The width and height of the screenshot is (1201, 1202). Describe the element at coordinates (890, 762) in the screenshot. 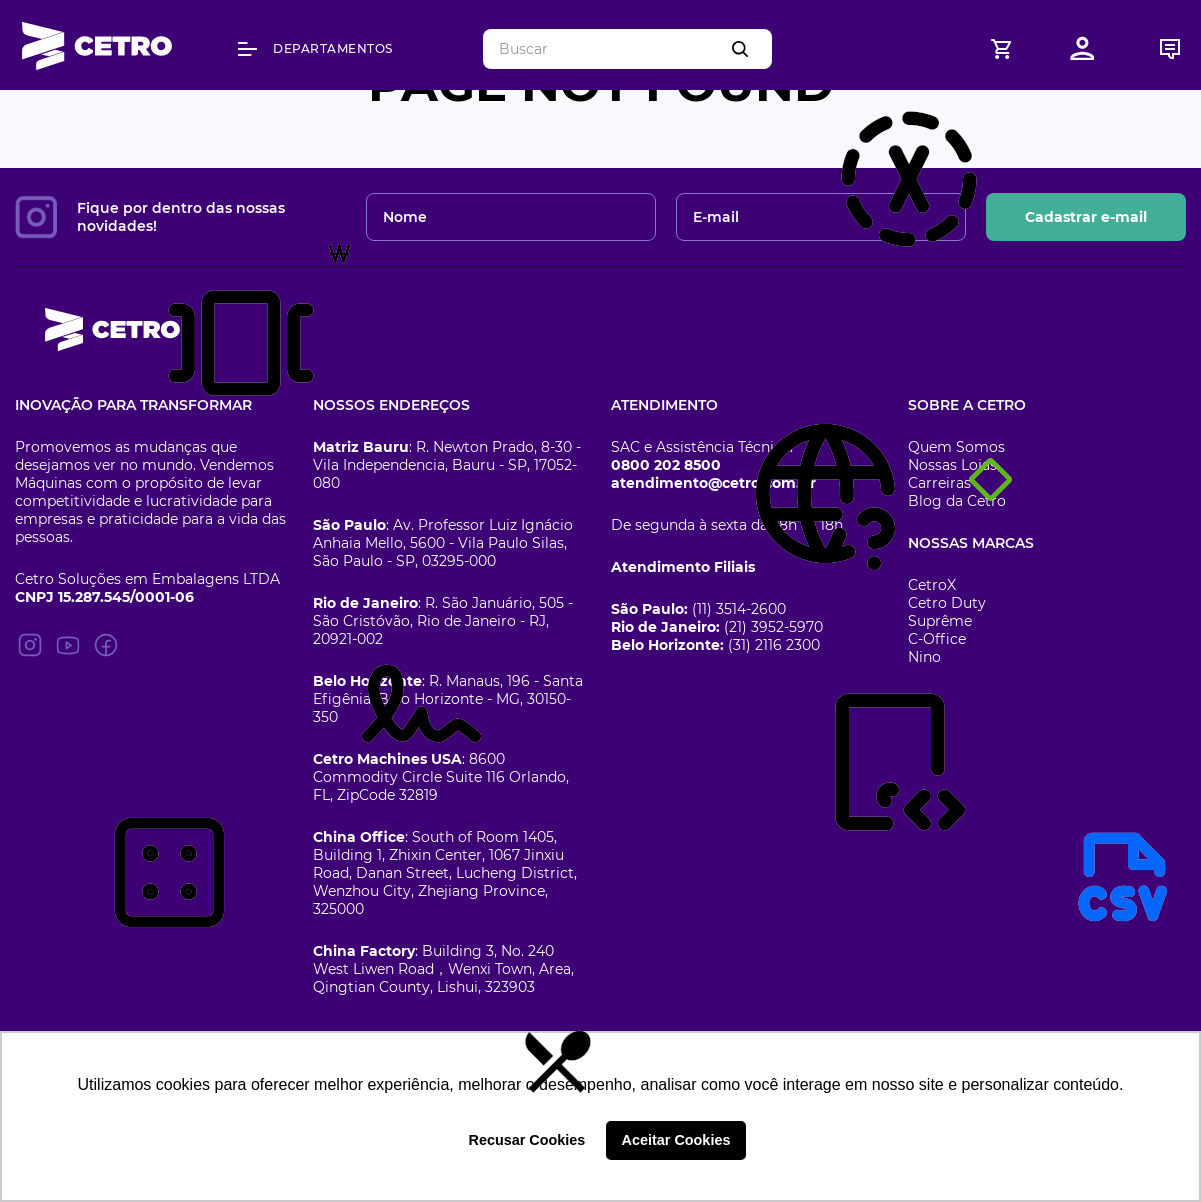

I see `access tablet developer tools` at that location.